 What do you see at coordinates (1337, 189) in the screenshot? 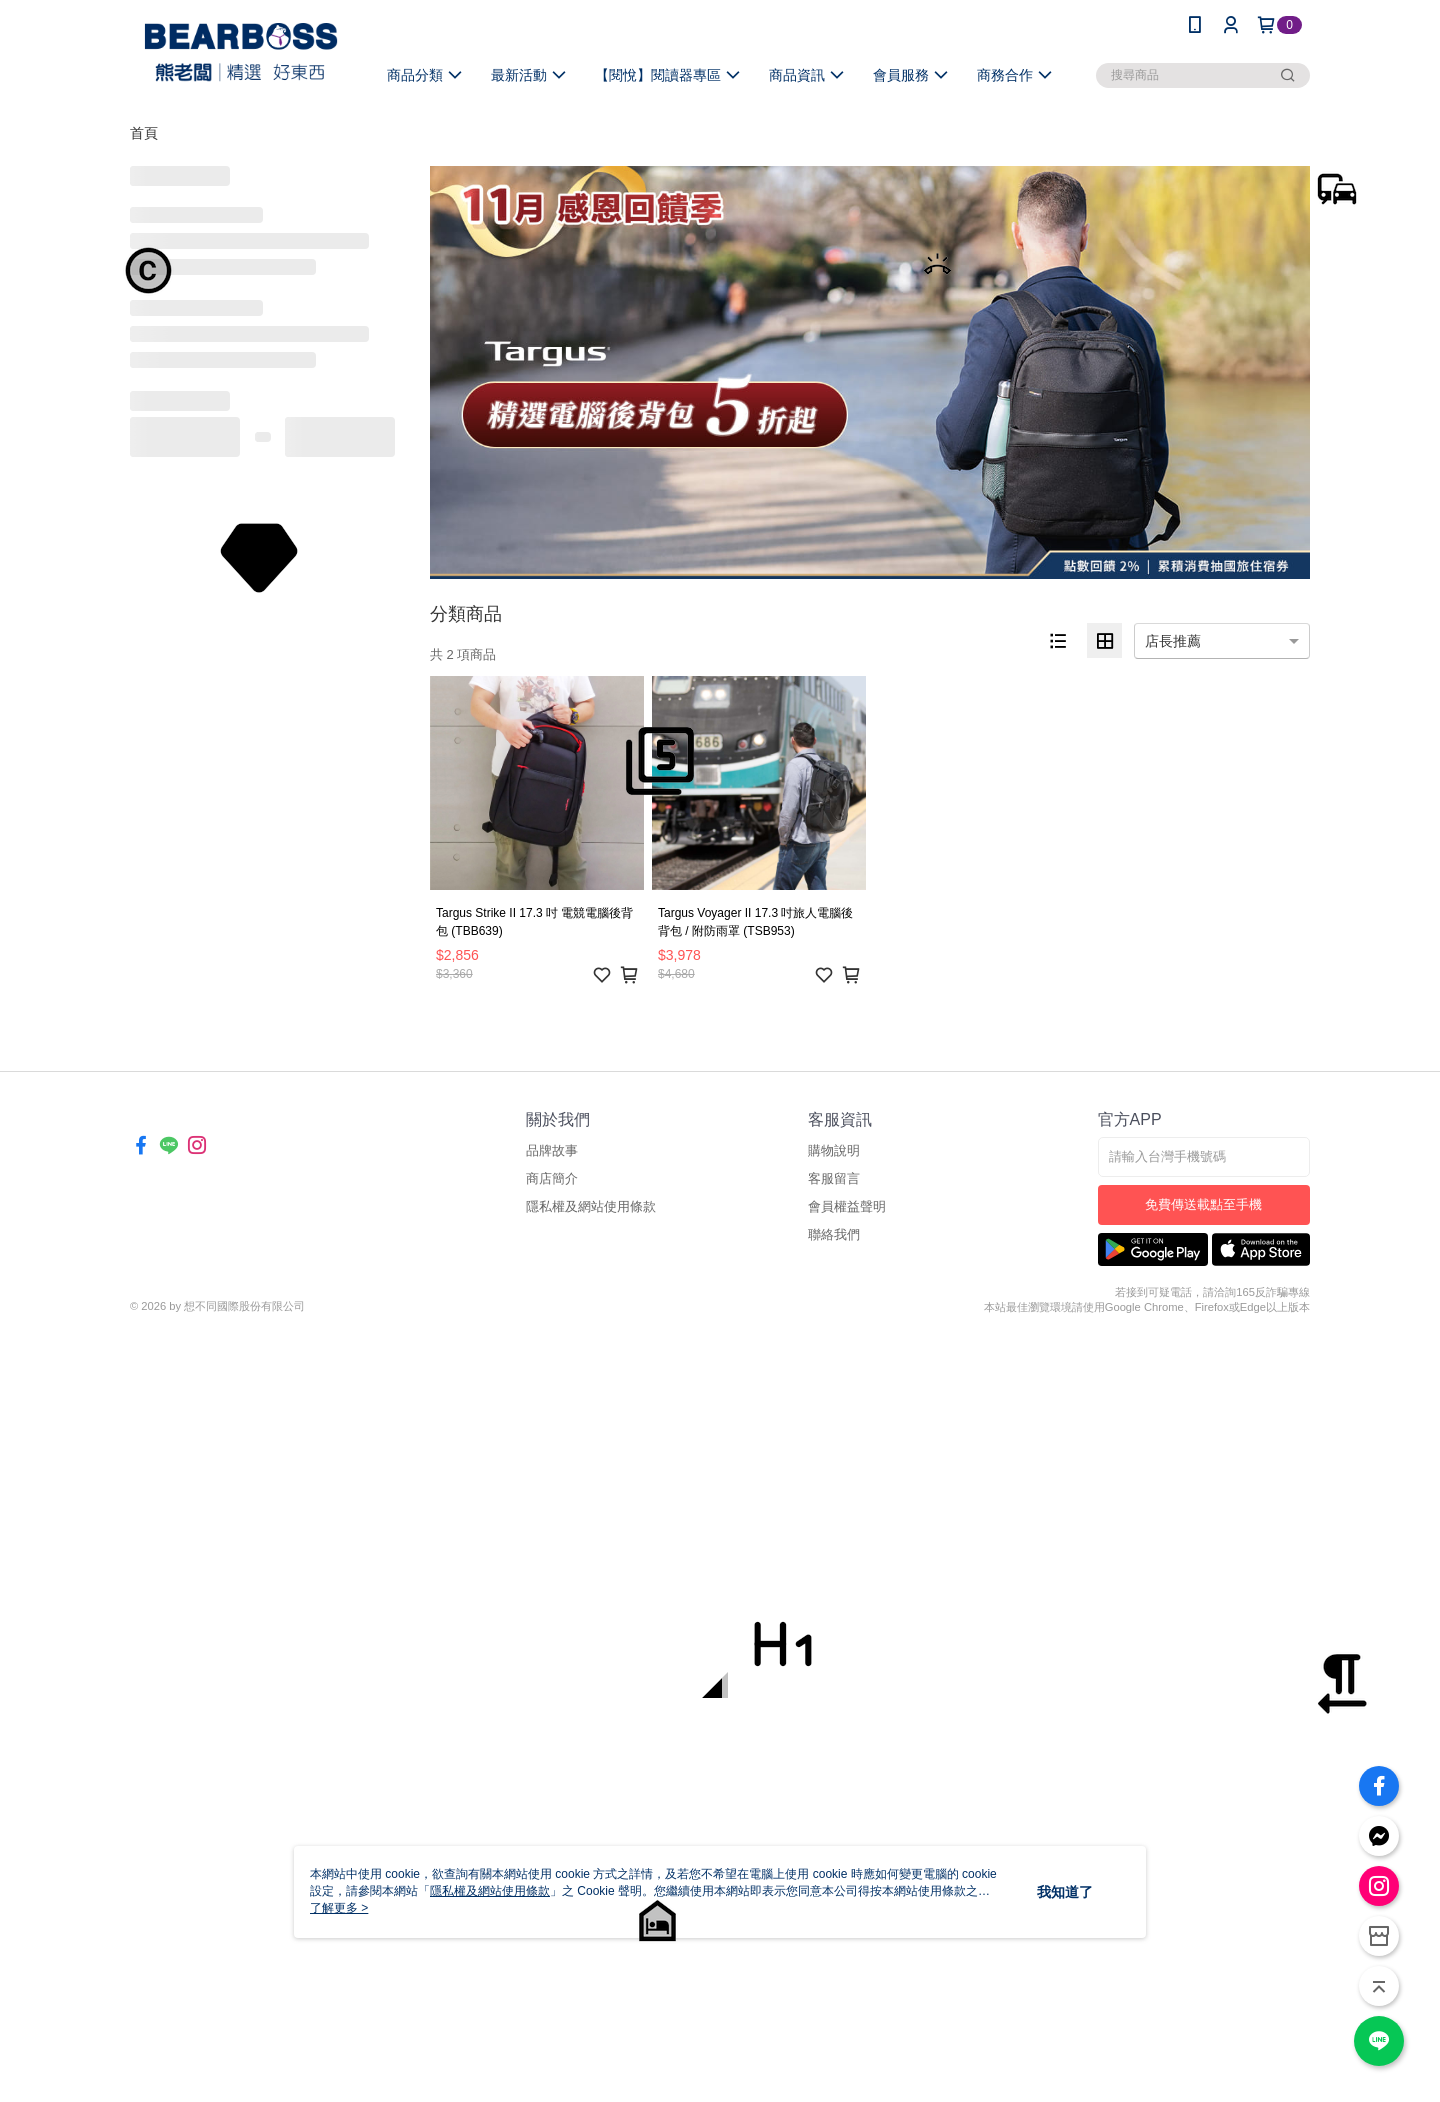
I see `view commute options` at bounding box center [1337, 189].